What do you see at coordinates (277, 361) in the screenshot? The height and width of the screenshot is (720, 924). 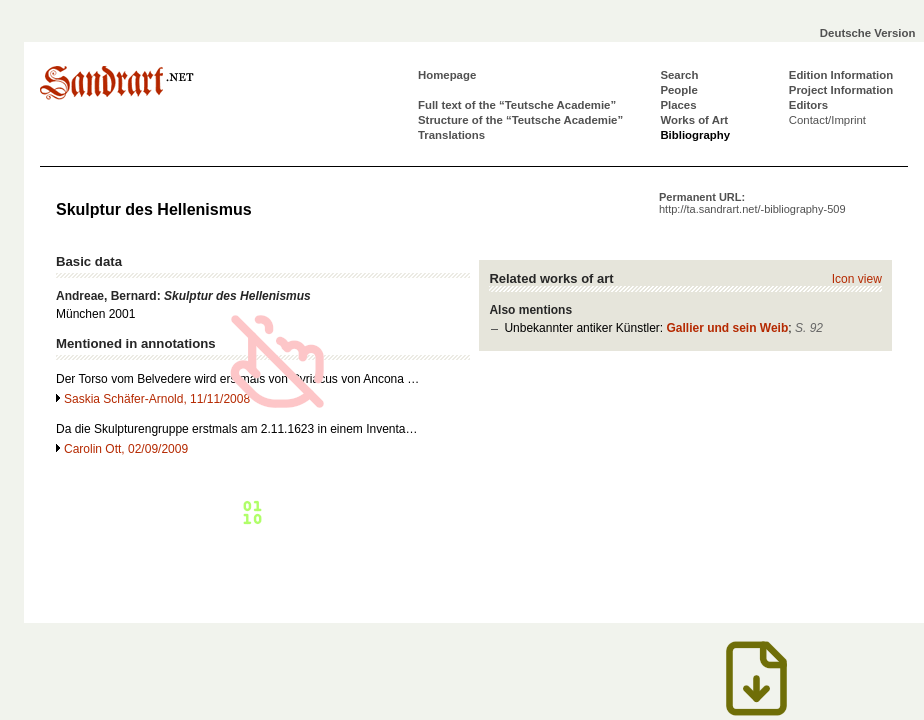 I see `disable touch or pointer input` at bounding box center [277, 361].